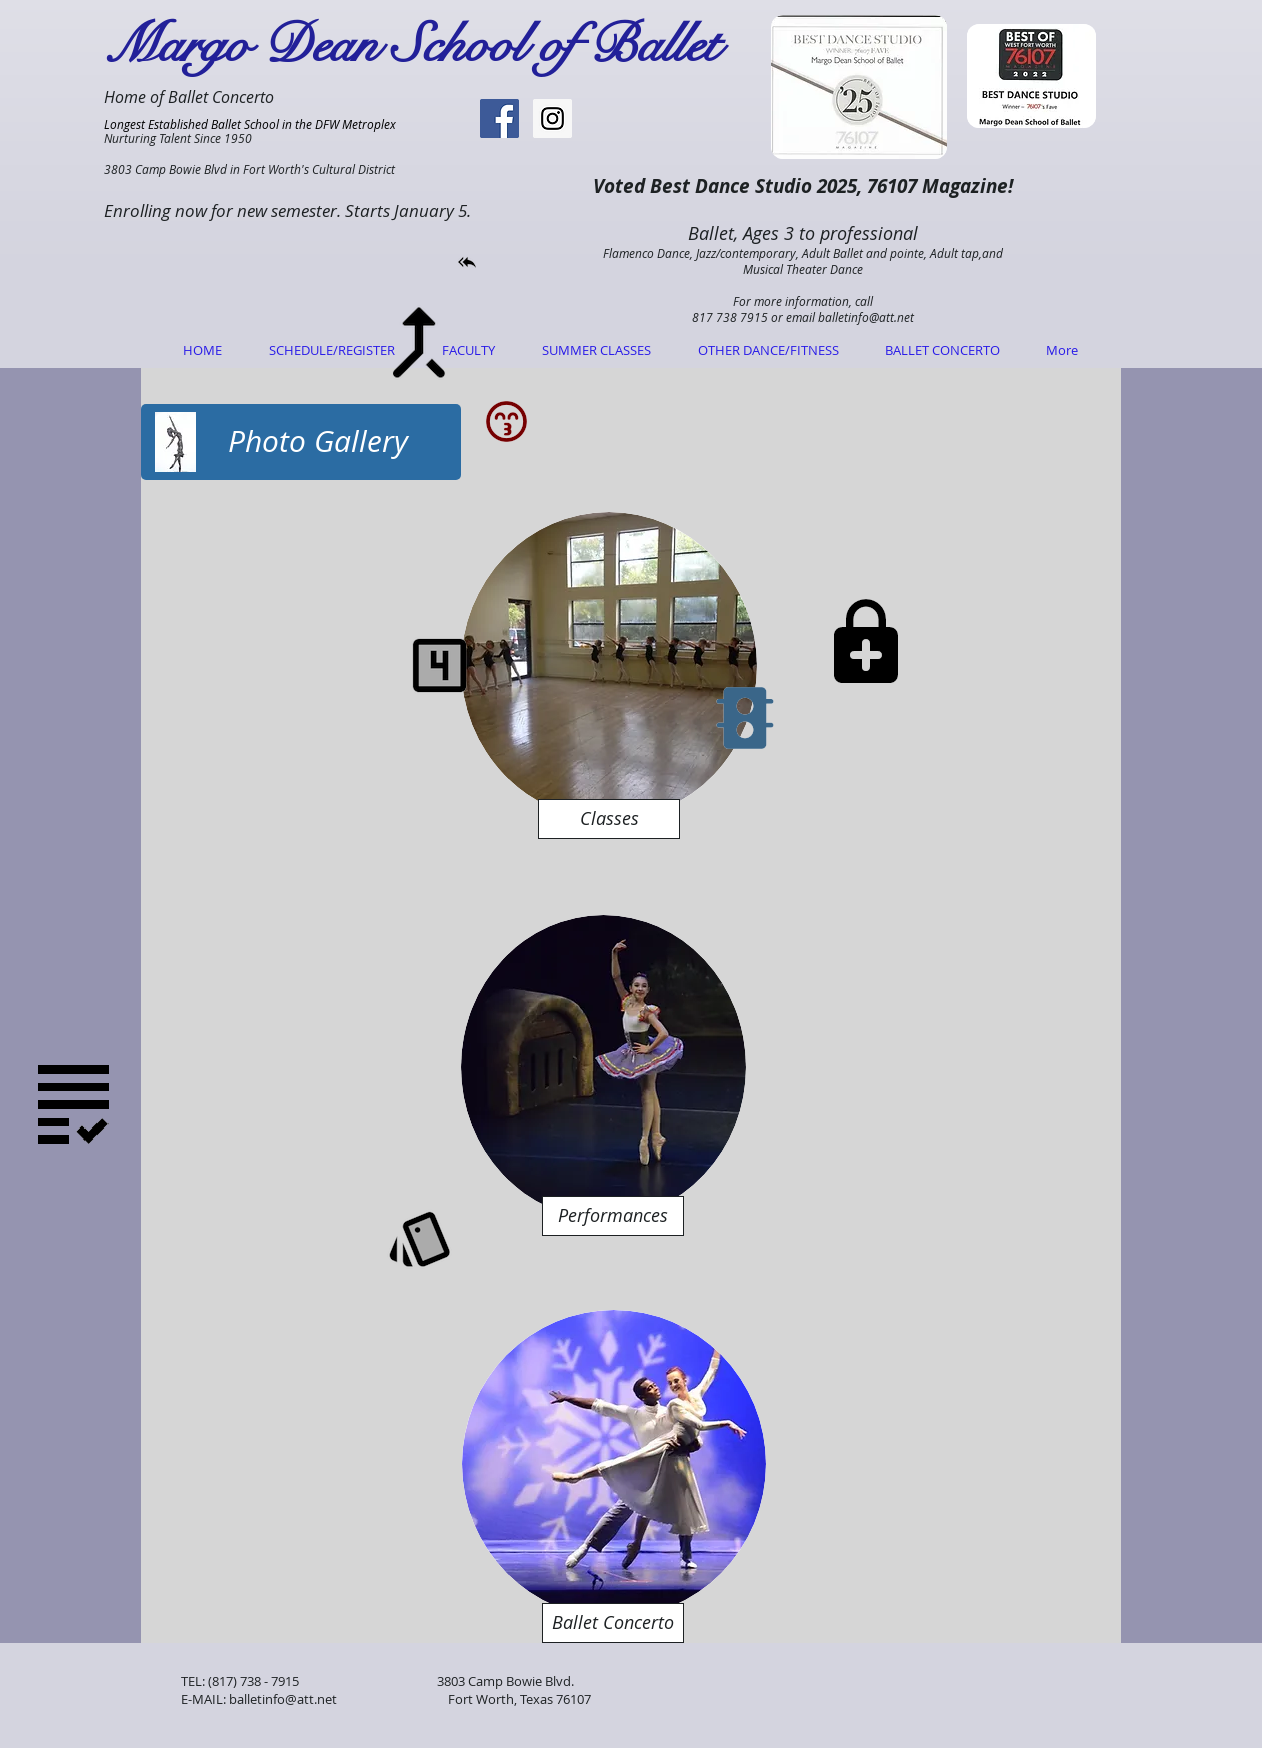 This screenshot has width=1262, height=1748. What do you see at coordinates (506, 421) in the screenshot?
I see `react with a kiss or affection` at bounding box center [506, 421].